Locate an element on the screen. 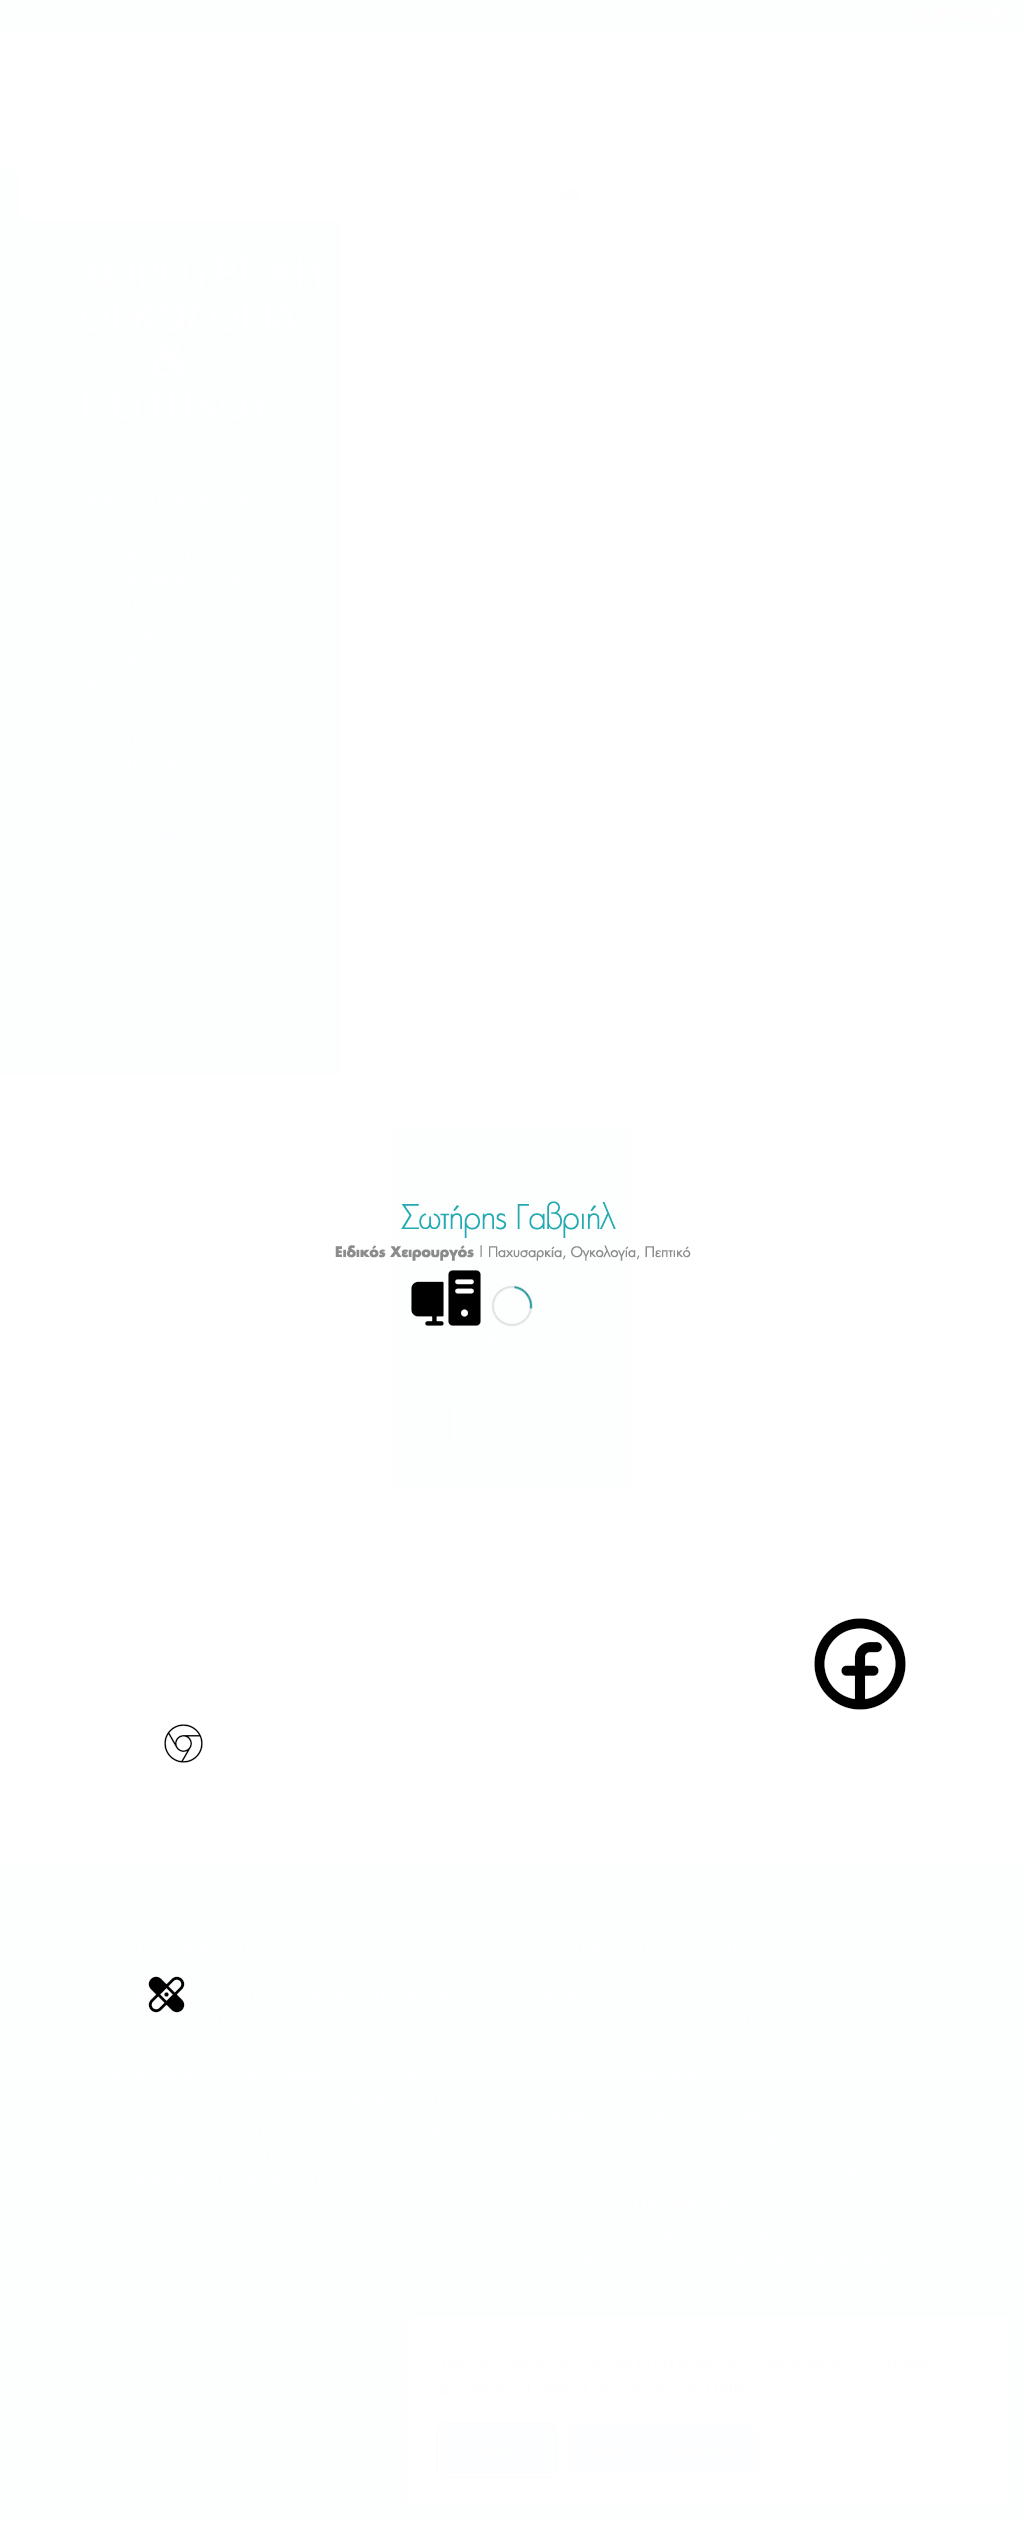 This screenshot has height=2522, width=1024. open facebook app is located at coordinates (860, 1664).